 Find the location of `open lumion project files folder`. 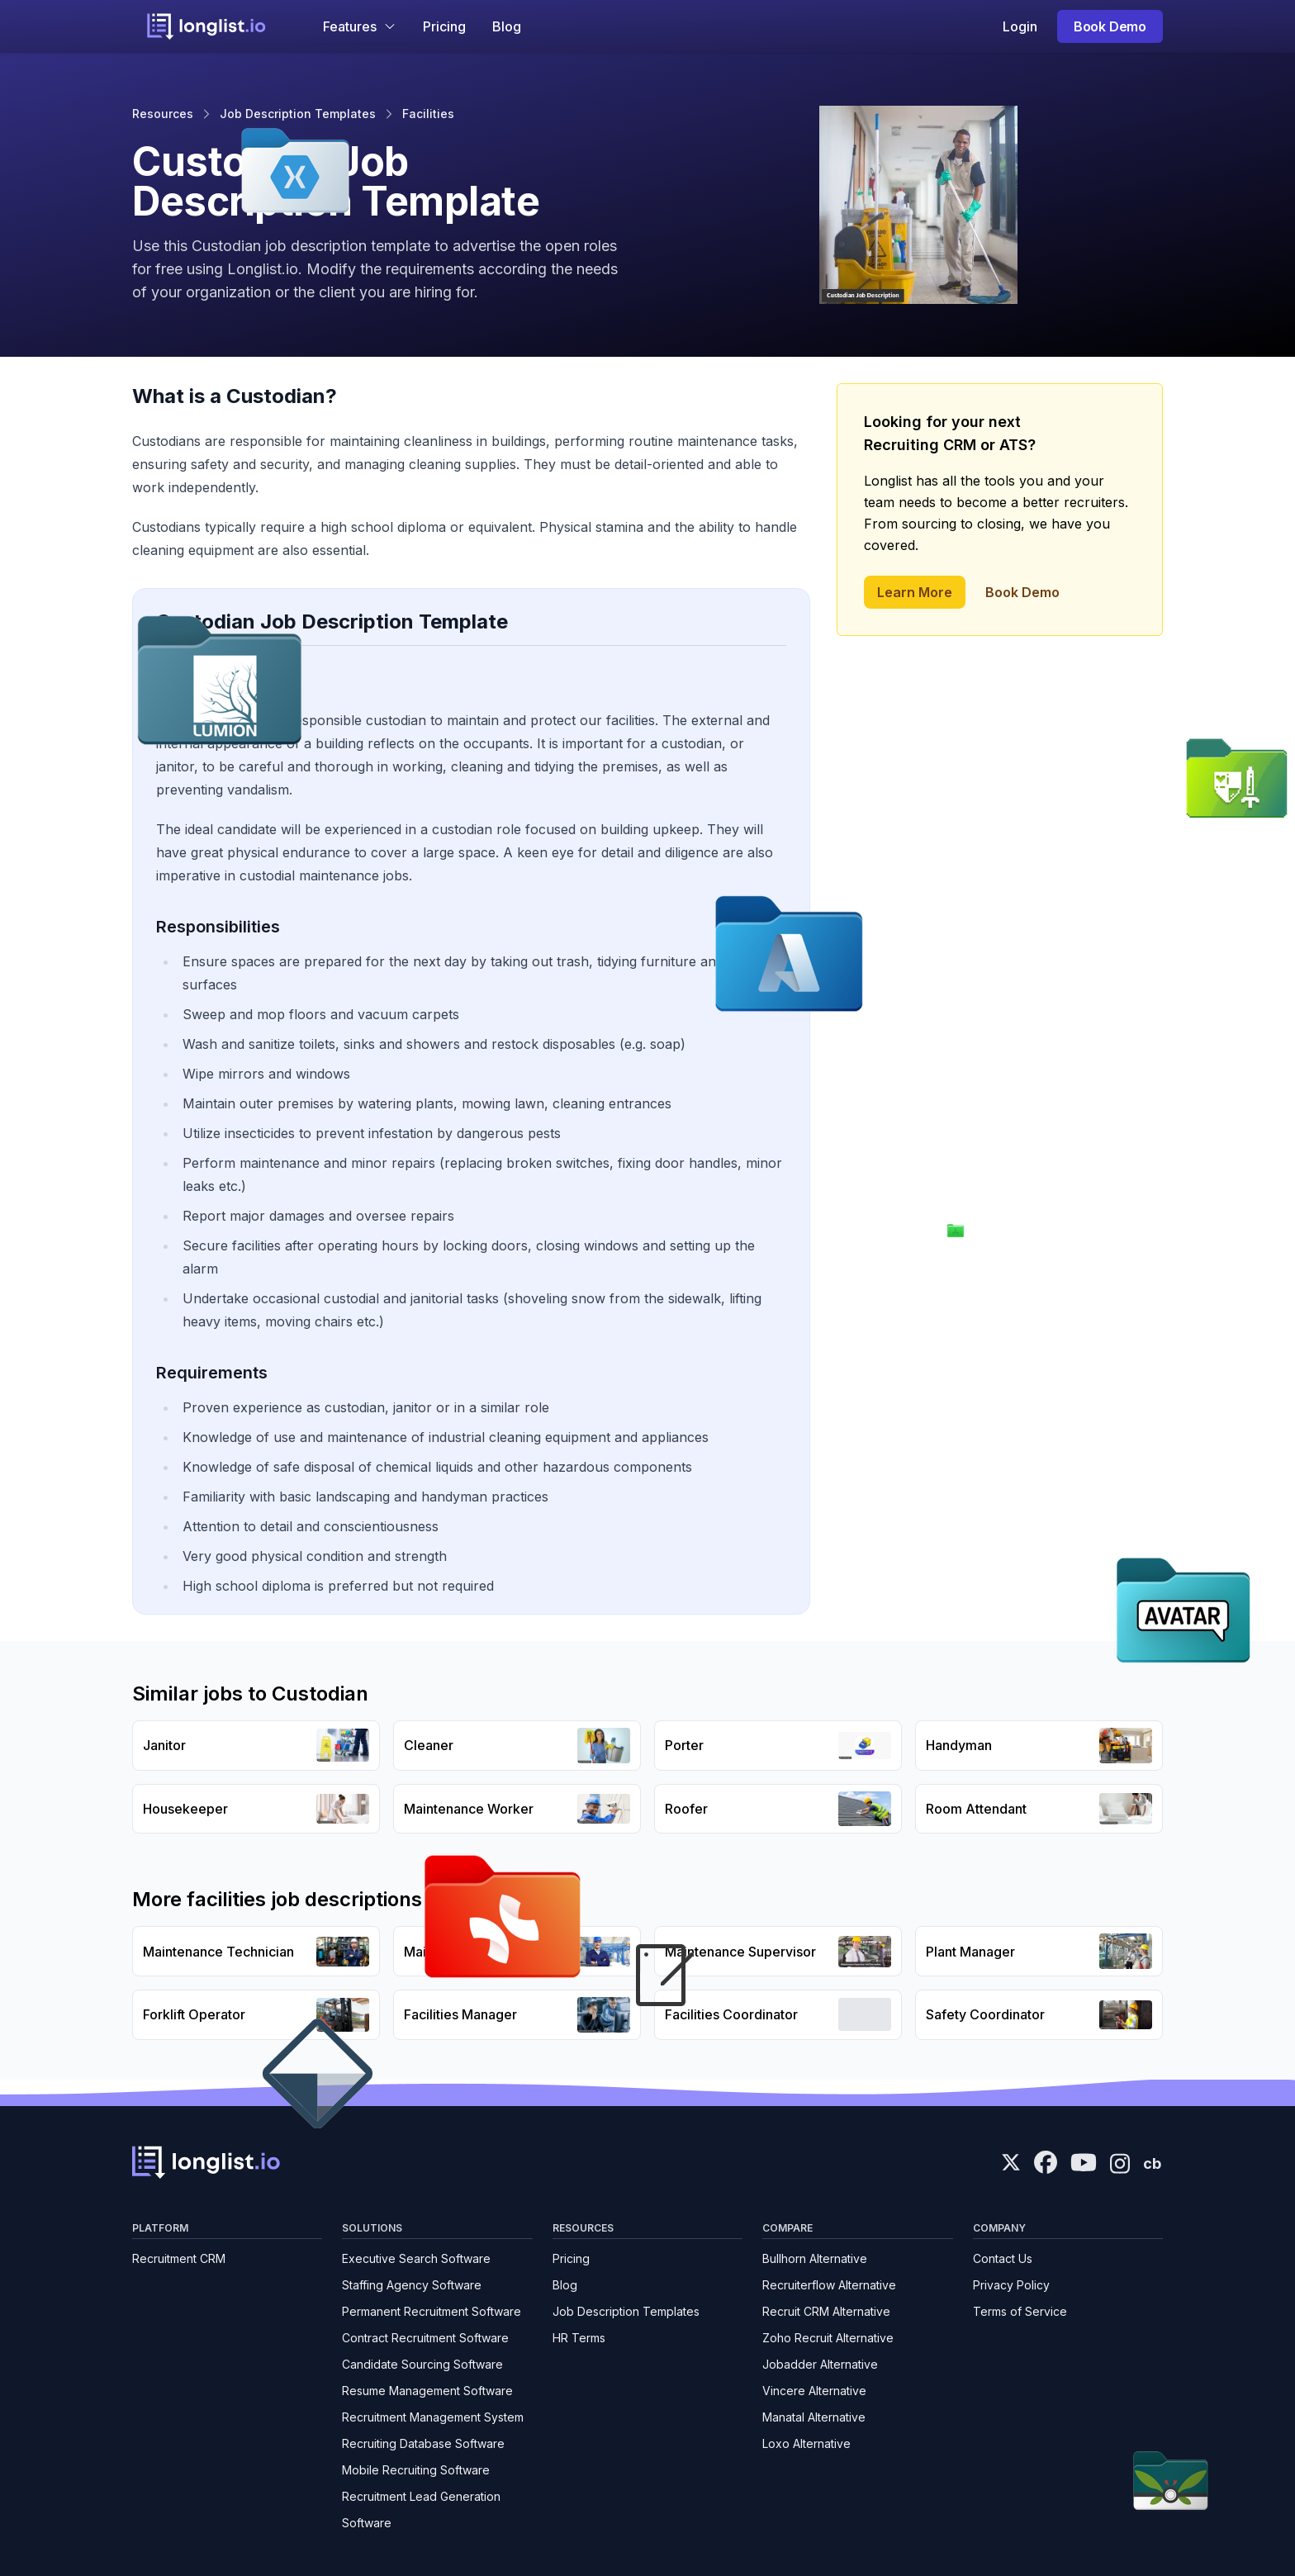

open lumion project files folder is located at coordinates (219, 685).